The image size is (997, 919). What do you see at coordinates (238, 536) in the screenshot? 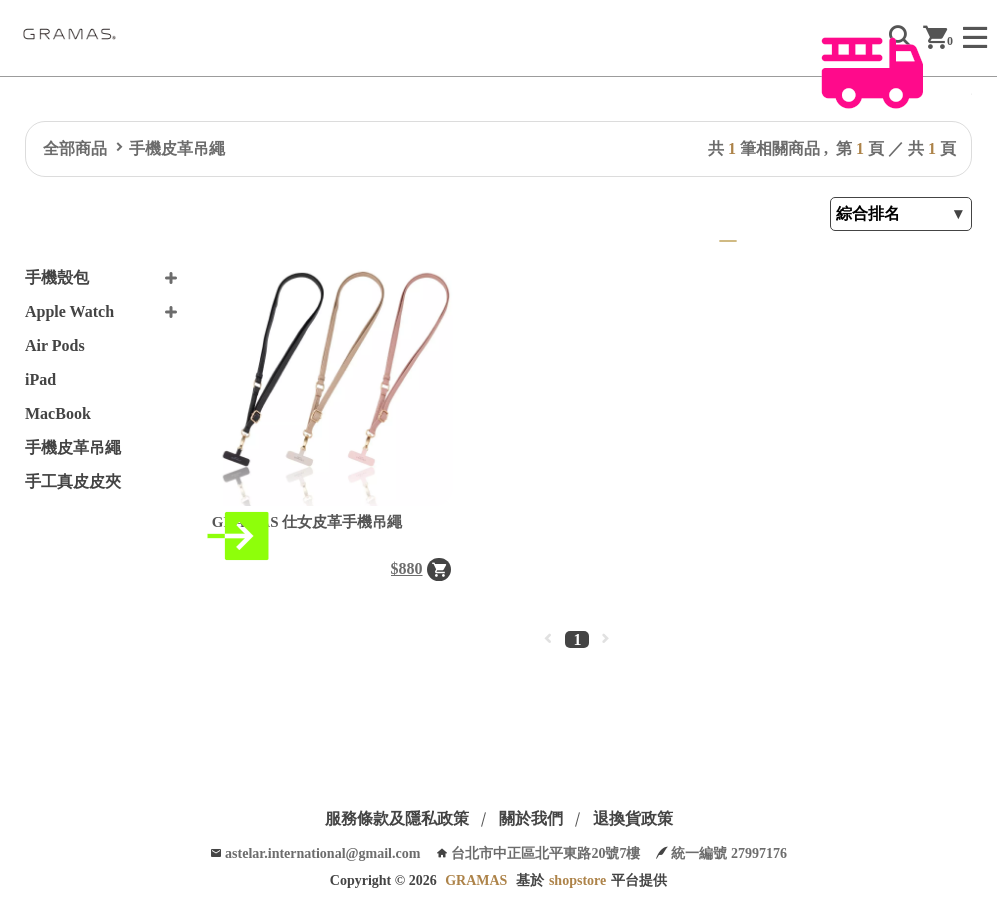
I see `log in or sign in to your account` at bounding box center [238, 536].